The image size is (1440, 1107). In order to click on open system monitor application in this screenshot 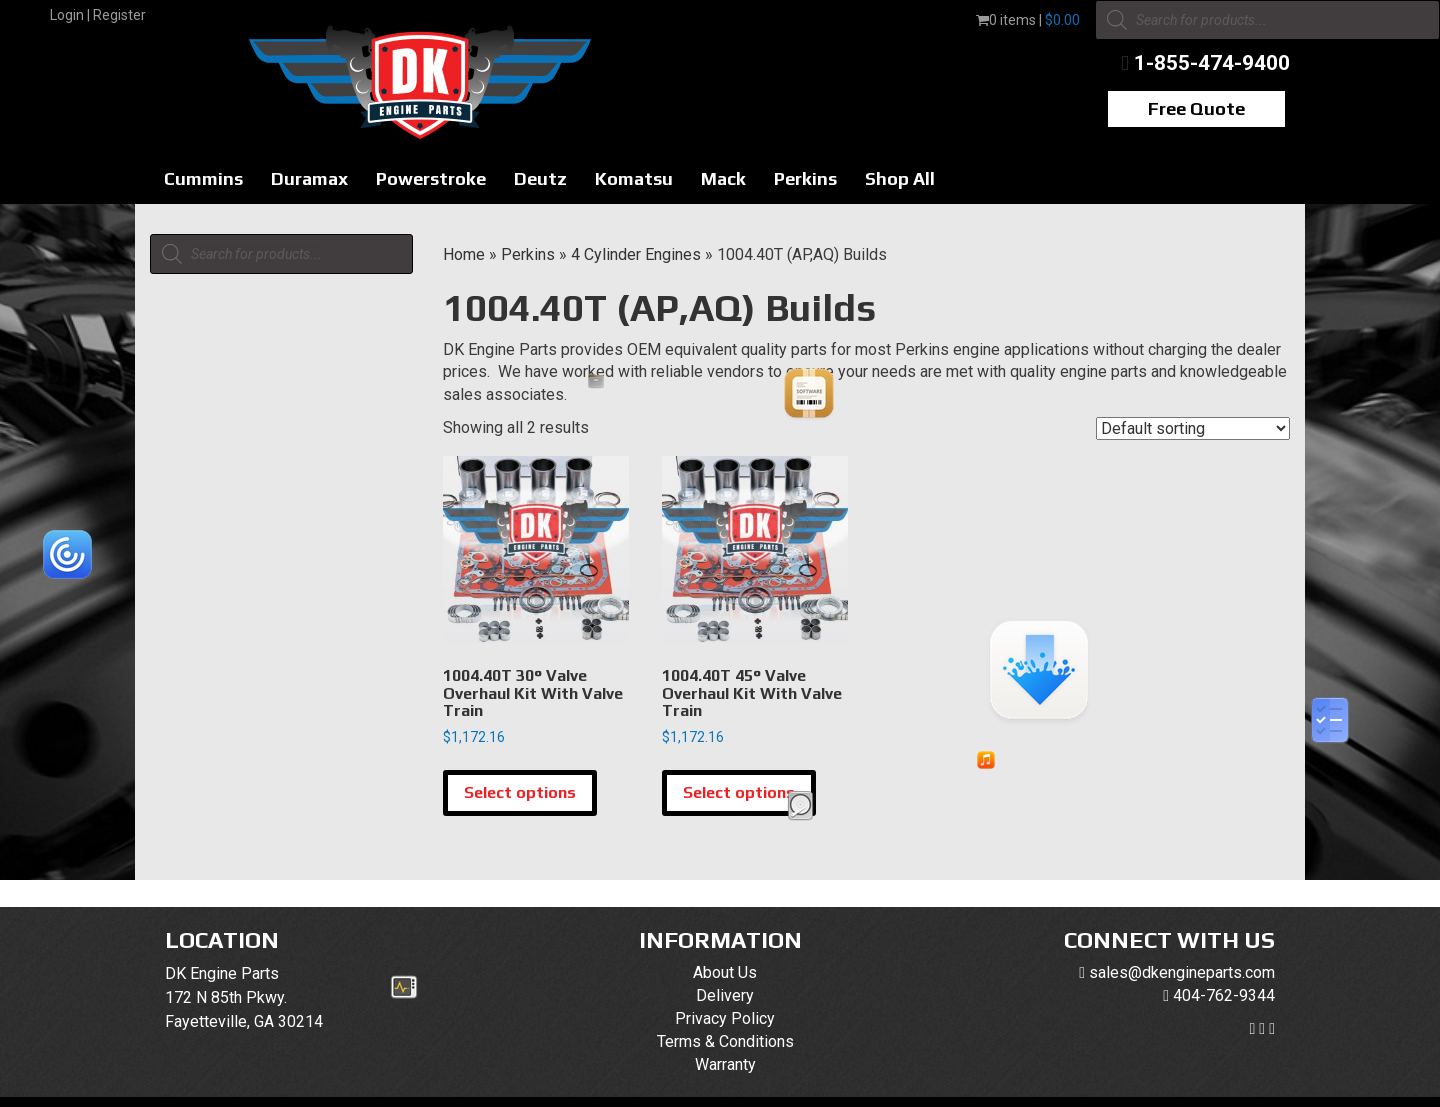, I will do `click(404, 987)`.